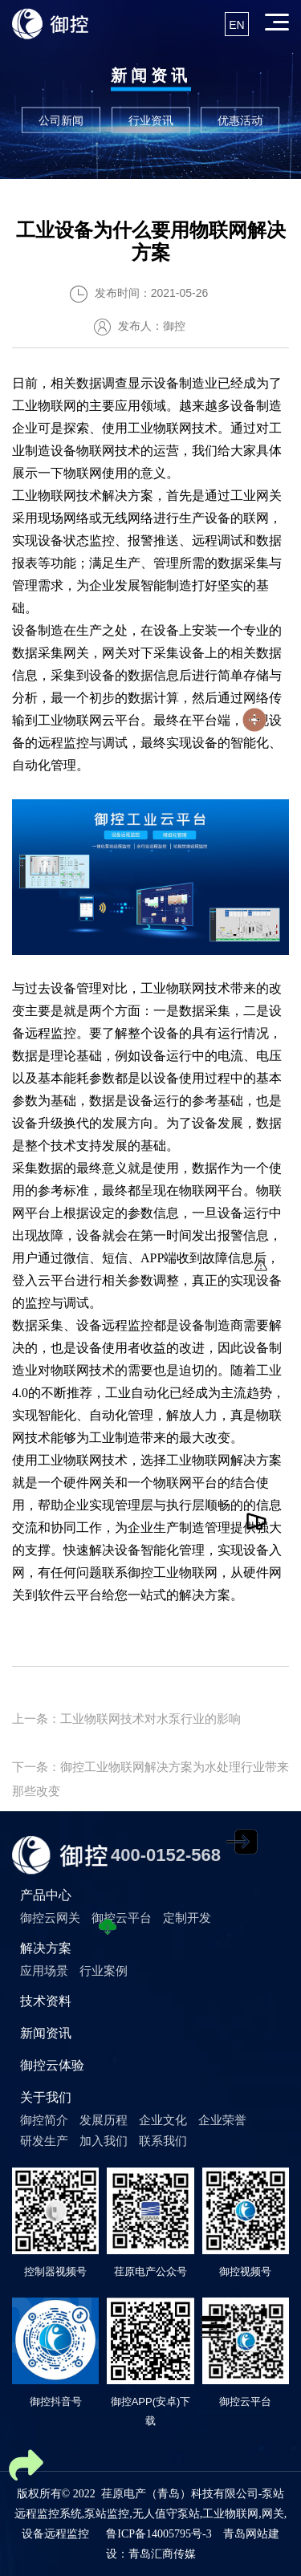  What do you see at coordinates (26, 2465) in the screenshot?
I see `share this content` at bounding box center [26, 2465].